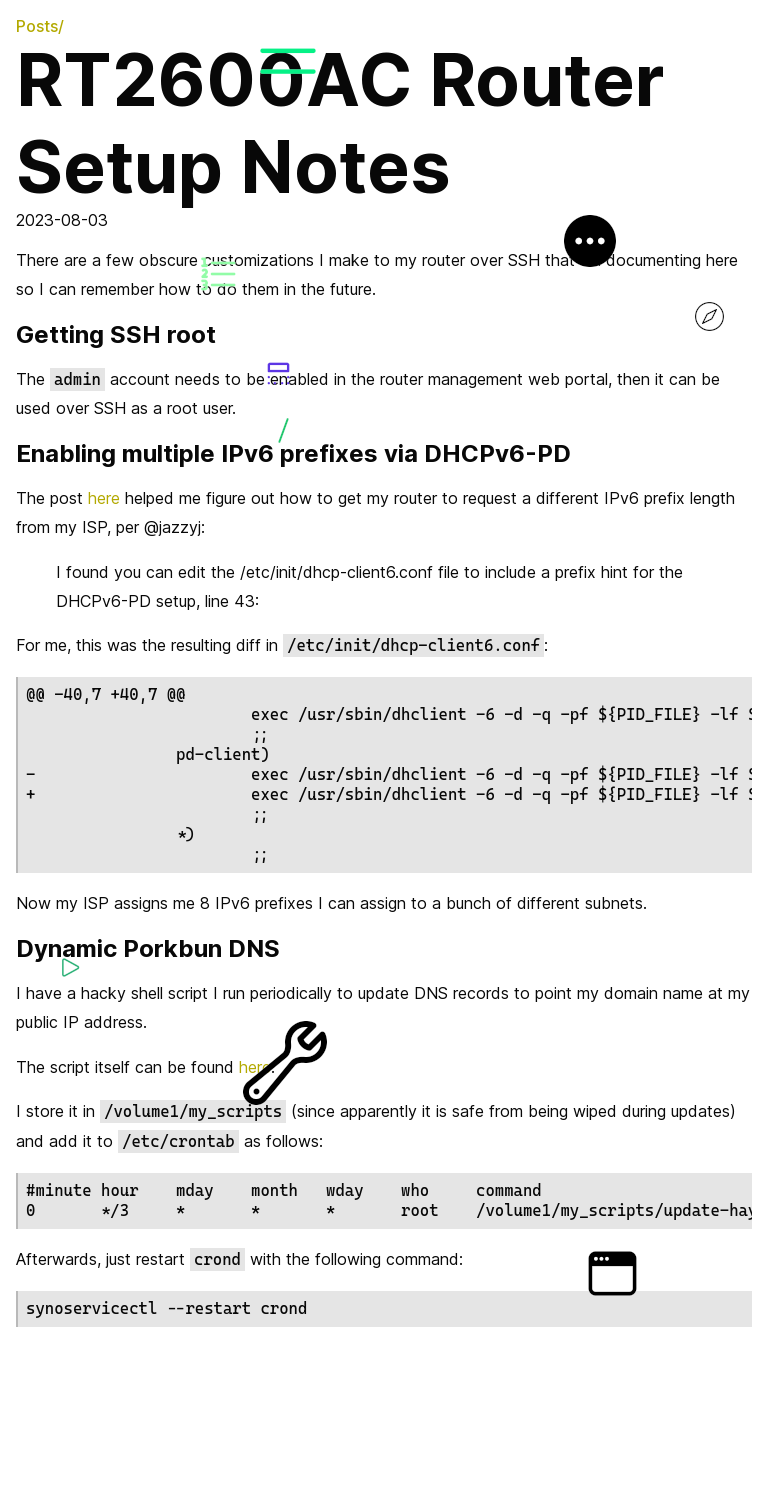  What do you see at coordinates (709, 316) in the screenshot?
I see `access navigation or directions` at bounding box center [709, 316].